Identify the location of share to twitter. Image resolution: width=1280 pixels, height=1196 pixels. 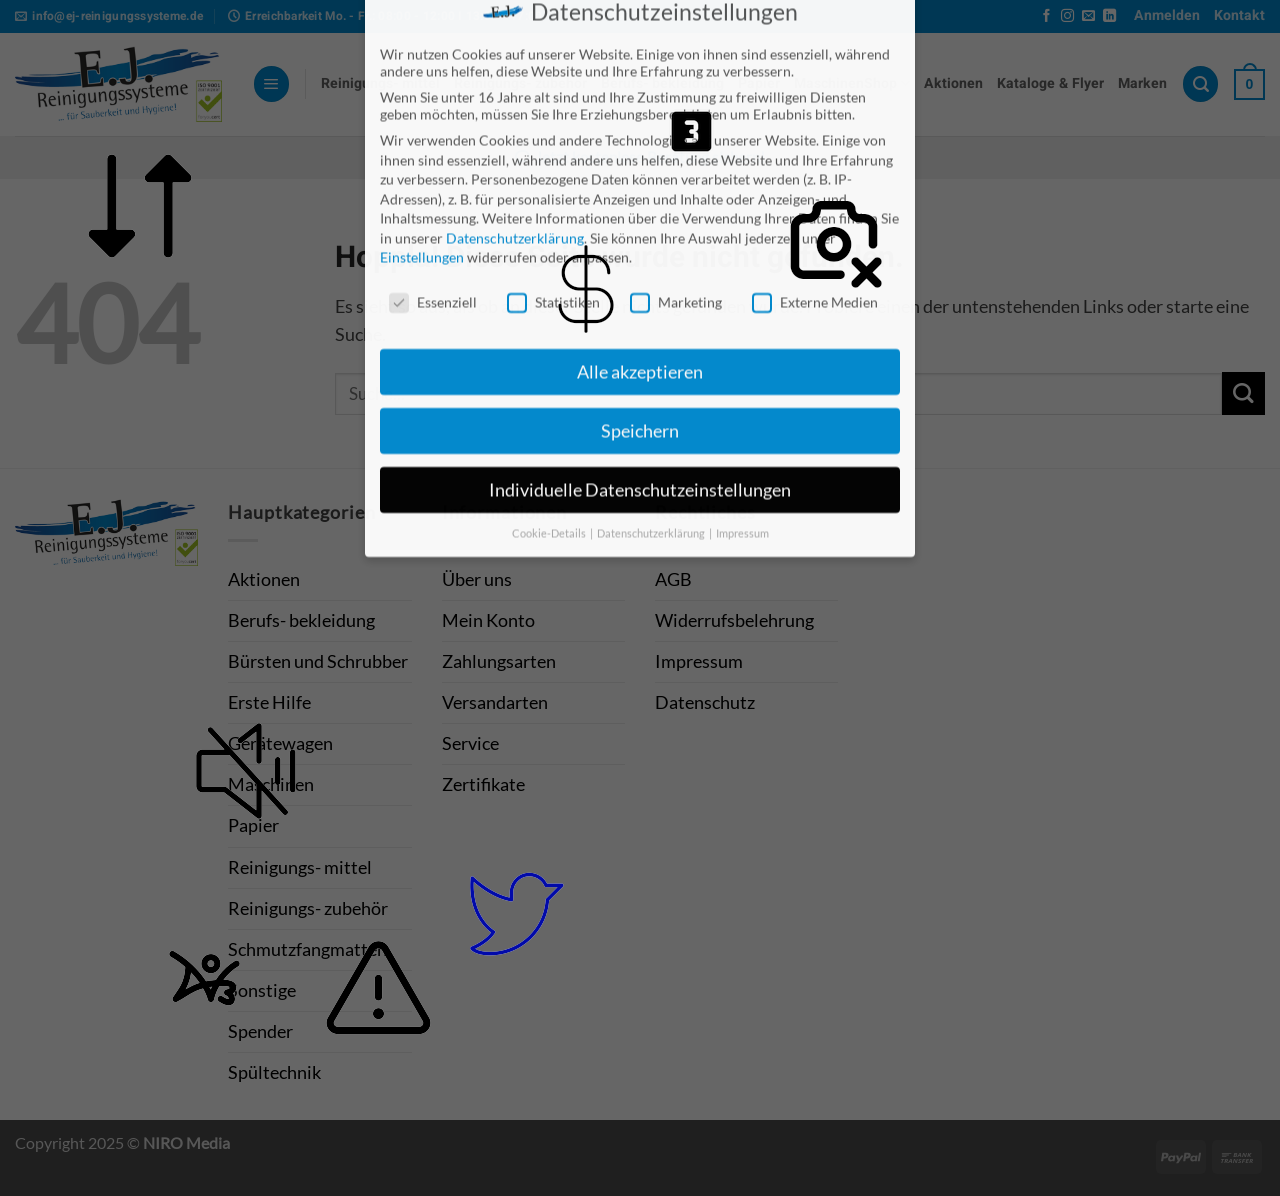
(511, 910).